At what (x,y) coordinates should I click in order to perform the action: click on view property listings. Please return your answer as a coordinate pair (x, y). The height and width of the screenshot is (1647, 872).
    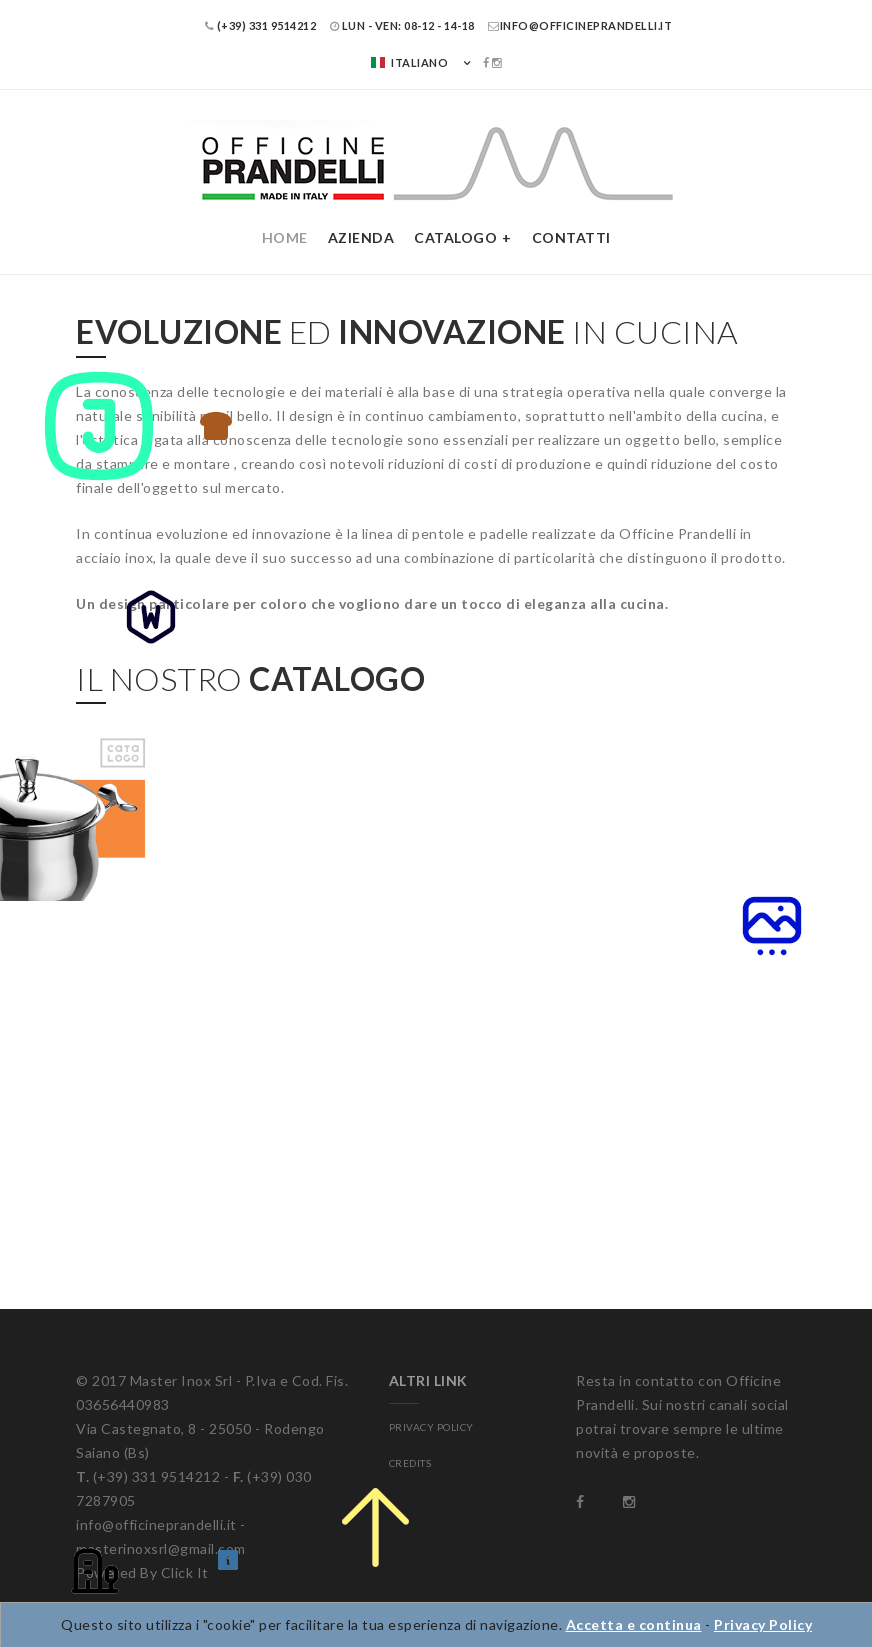
    Looking at the image, I should click on (95, 1570).